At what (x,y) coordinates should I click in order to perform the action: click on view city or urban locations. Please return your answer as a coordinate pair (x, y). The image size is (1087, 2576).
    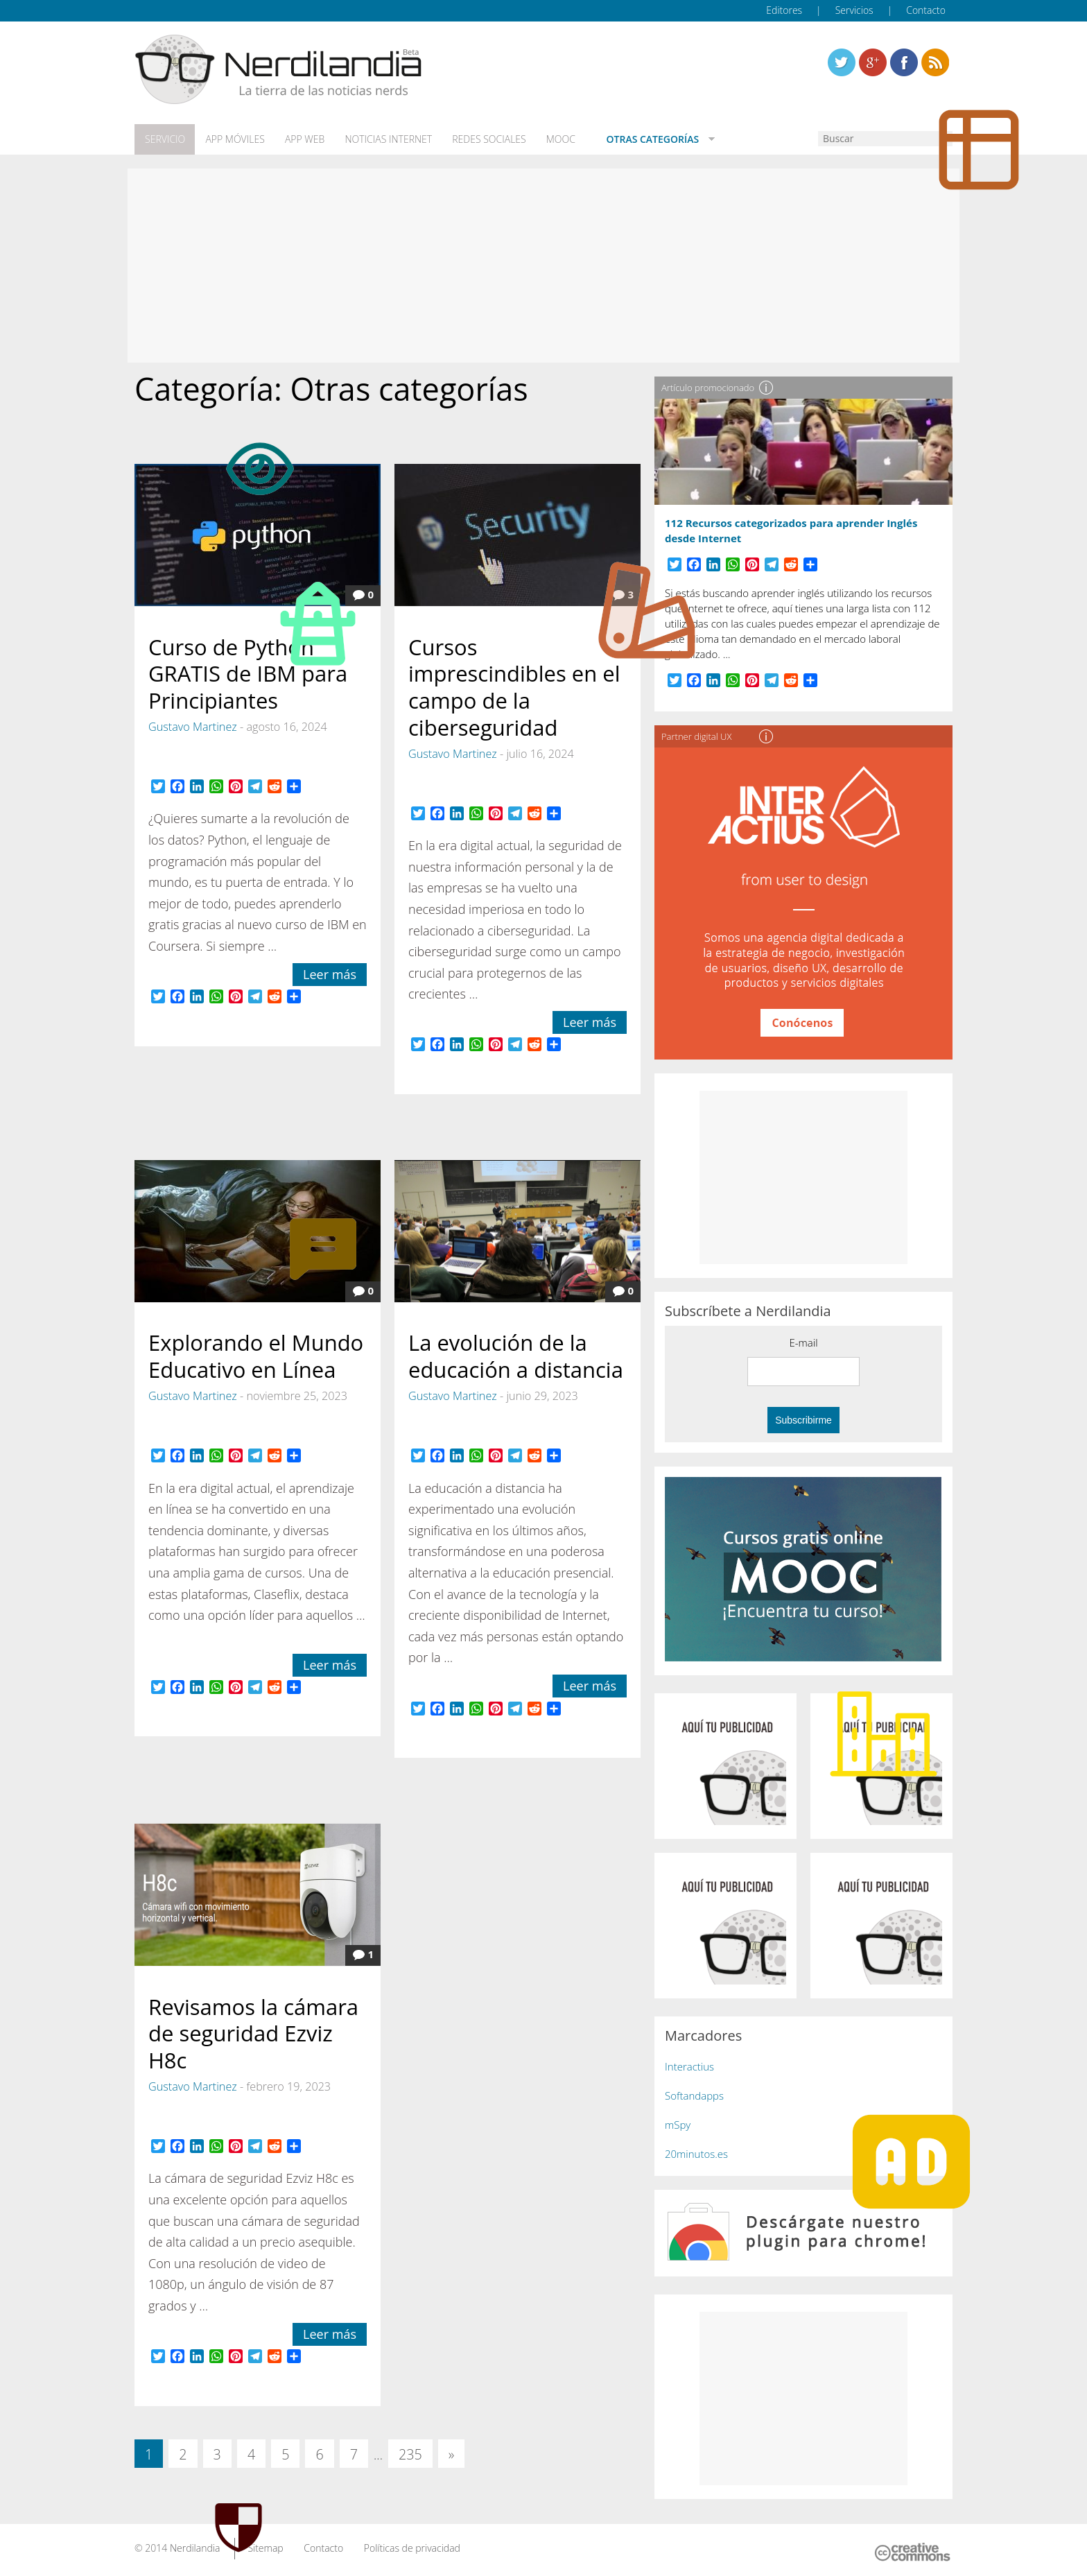
    Looking at the image, I should click on (883, 1734).